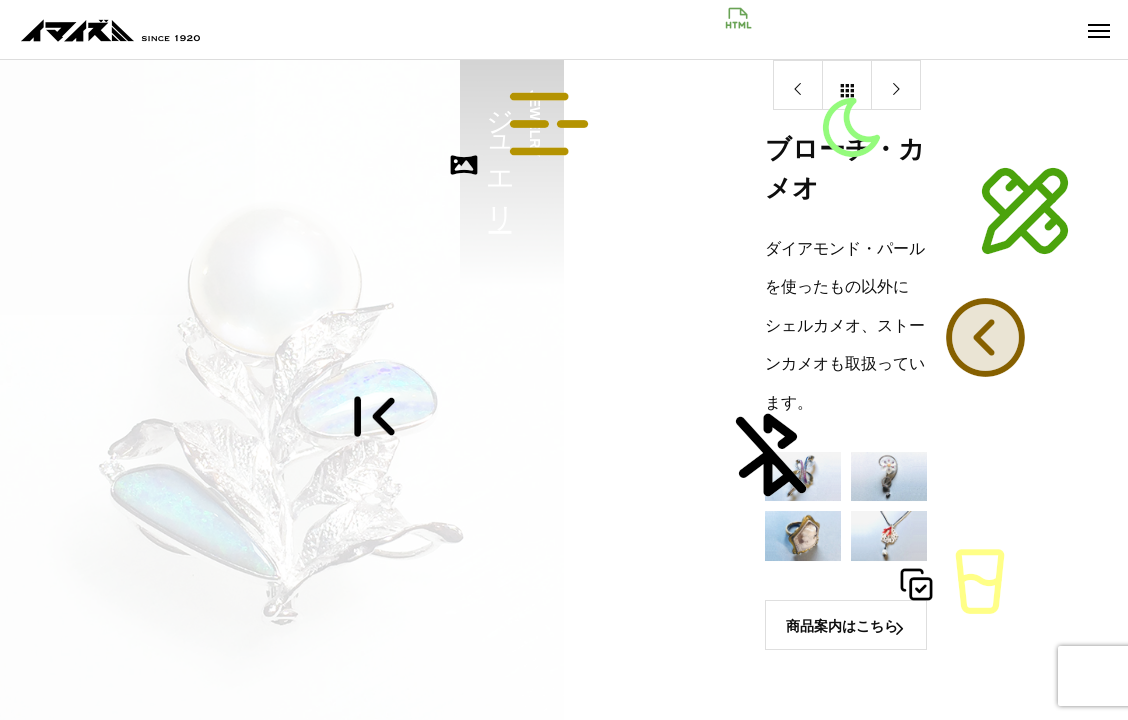  What do you see at coordinates (549, 124) in the screenshot?
I see `remove an item from the list` at bounding box center [549, 124].